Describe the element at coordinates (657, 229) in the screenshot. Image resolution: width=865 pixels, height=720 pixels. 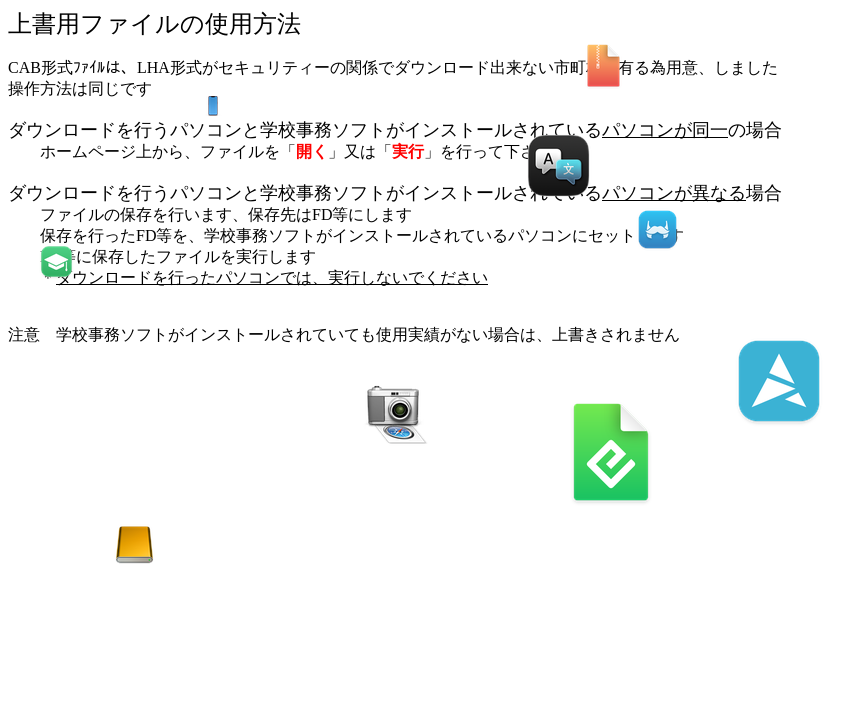
I see `open franz messaging app` at that location.